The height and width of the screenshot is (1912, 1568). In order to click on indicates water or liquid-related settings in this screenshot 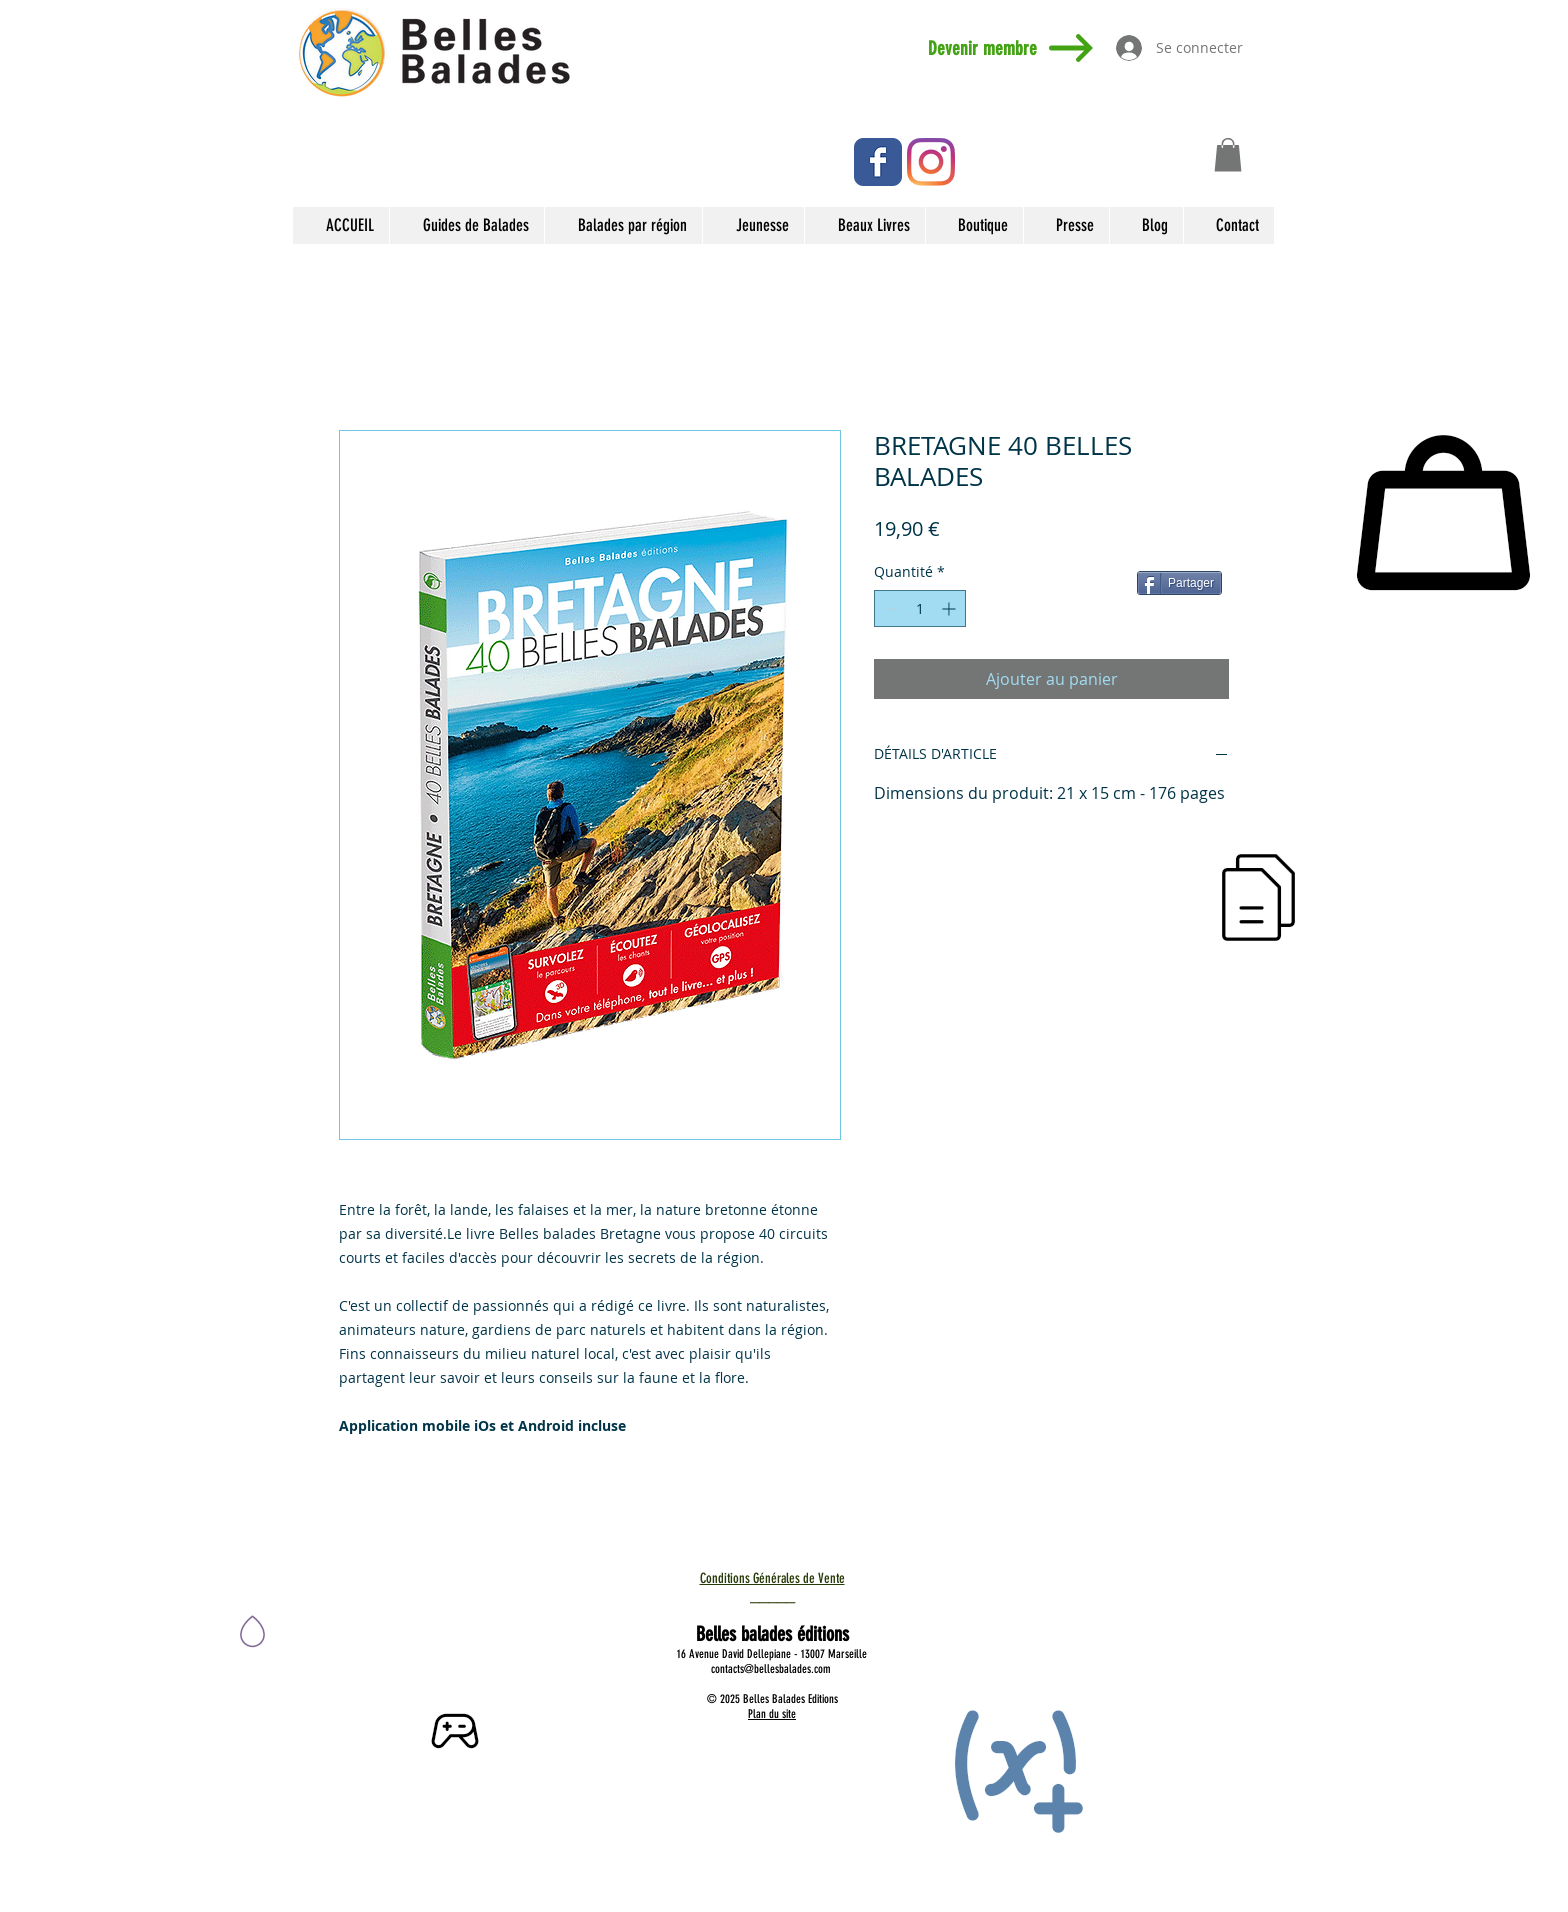, I will do `click(252, 1632)`.